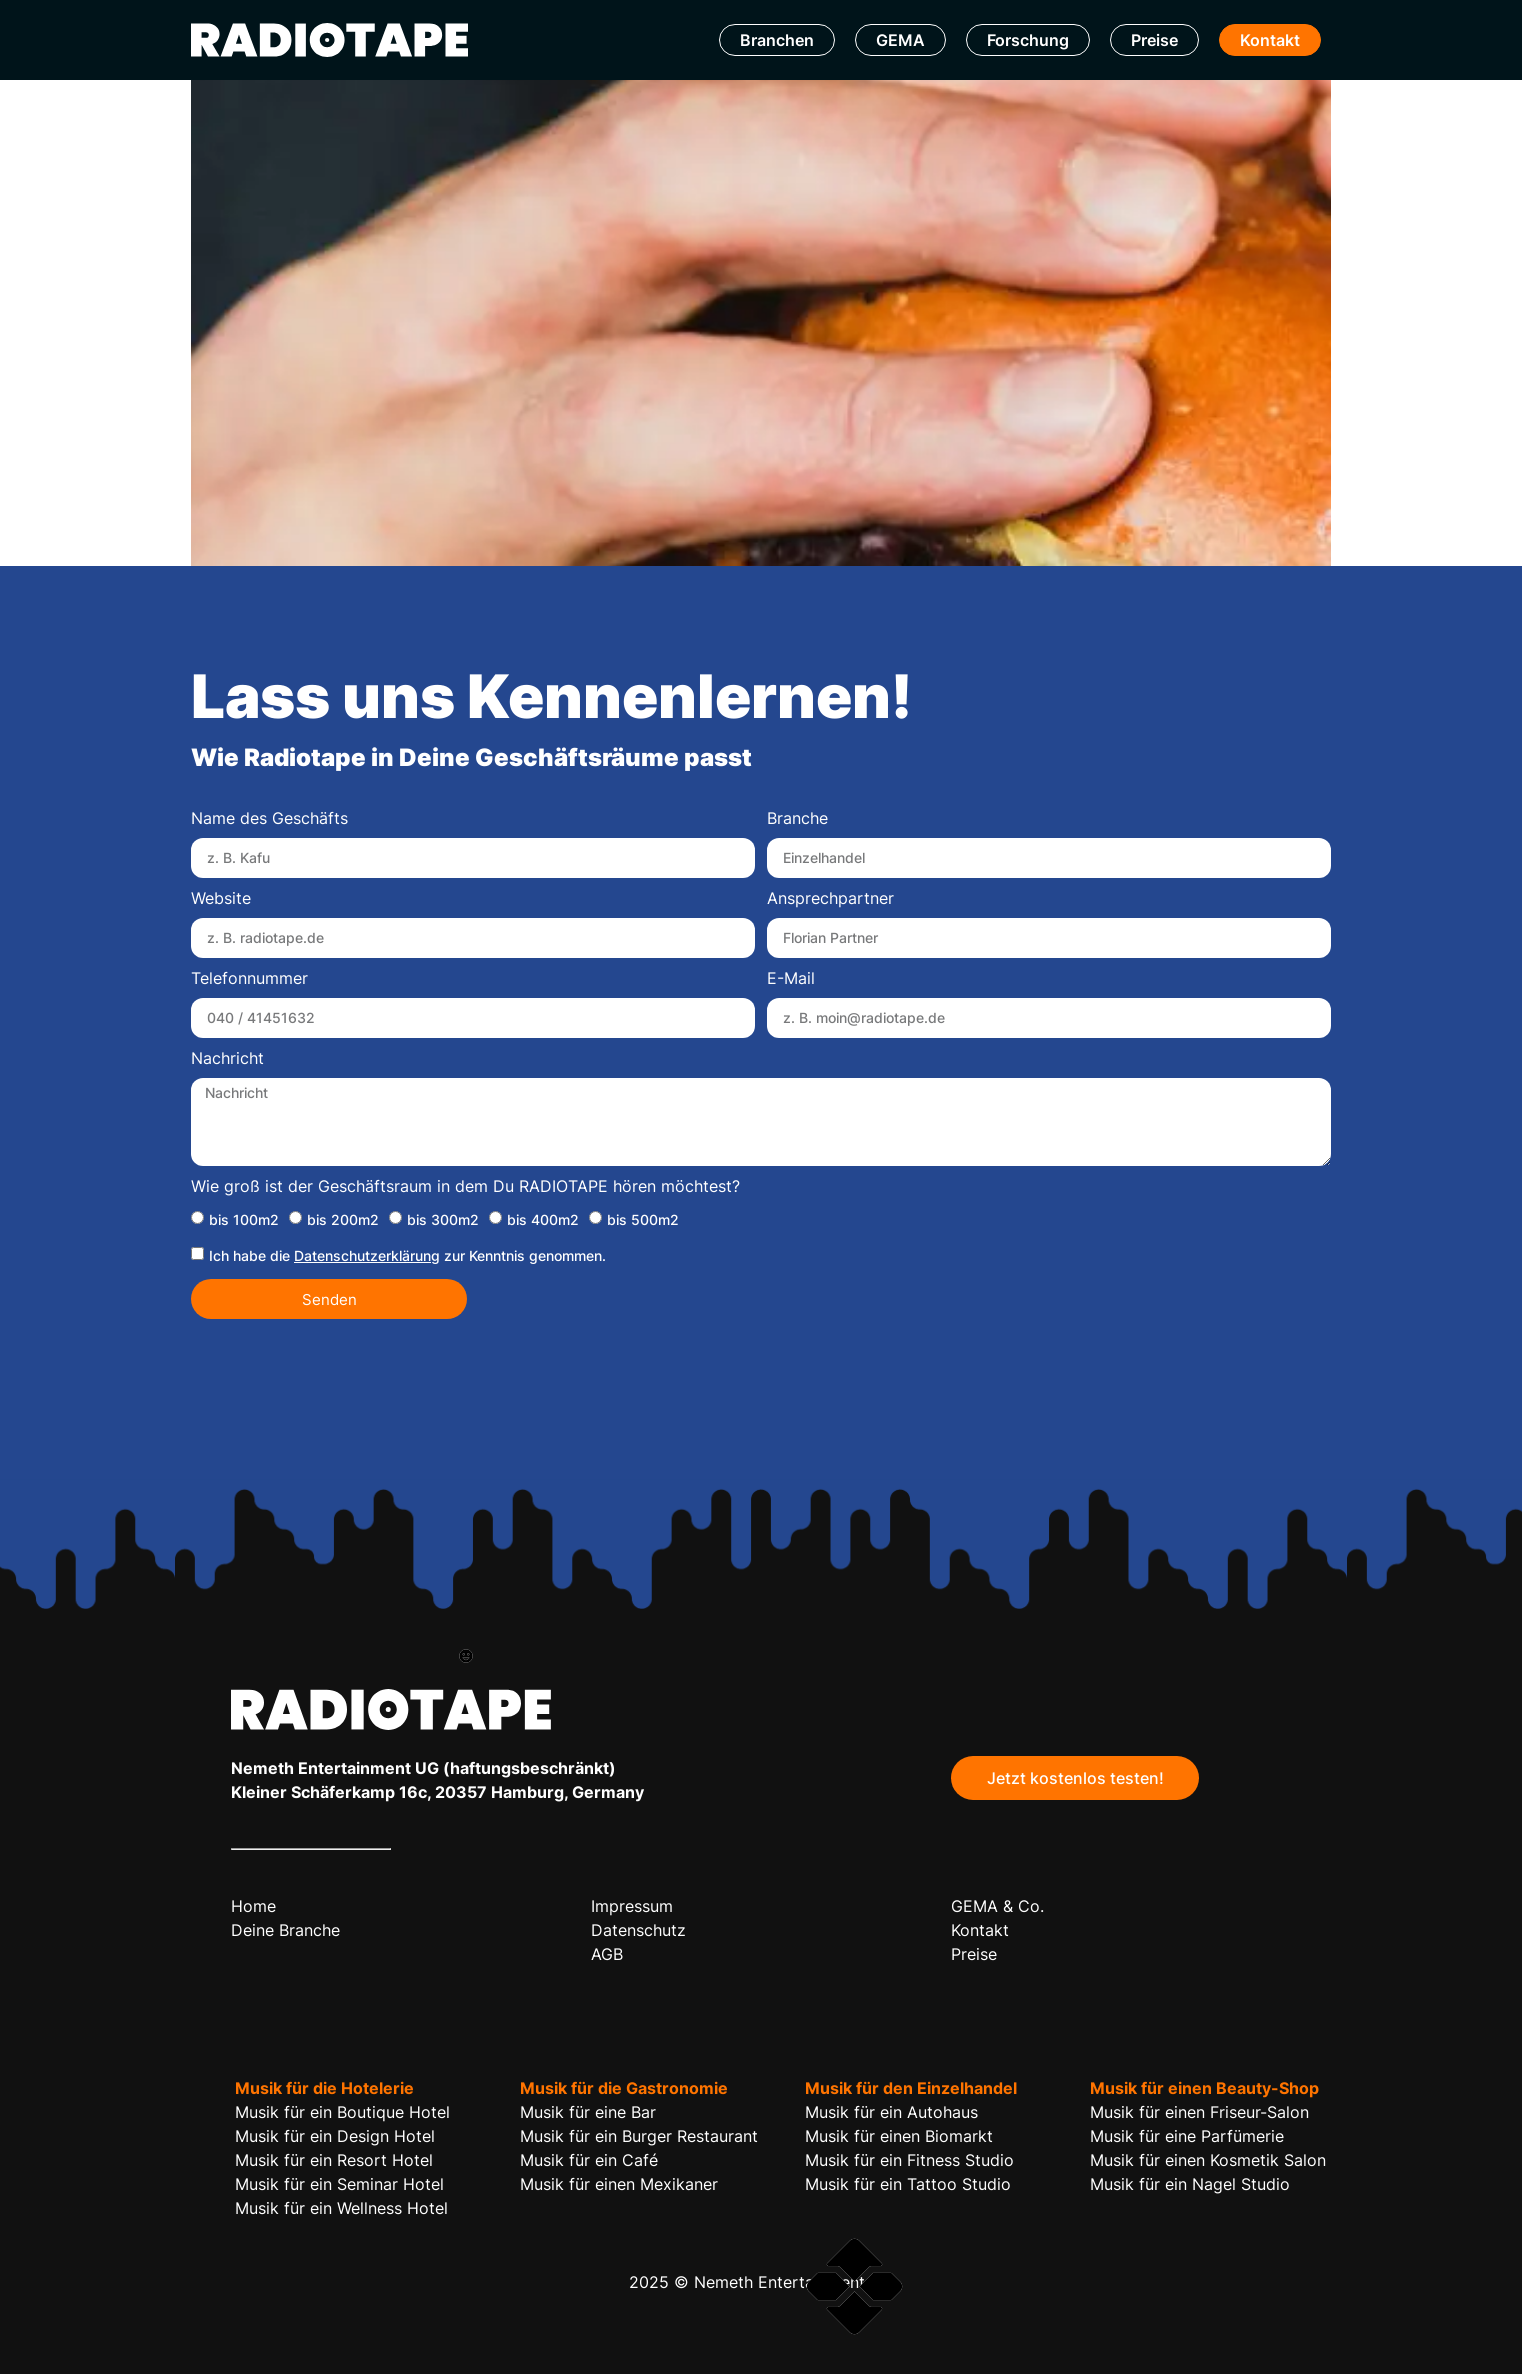  Describe the element at coordinates (466, 1656) in the screenshot. I see `open emoji picker` at that location.